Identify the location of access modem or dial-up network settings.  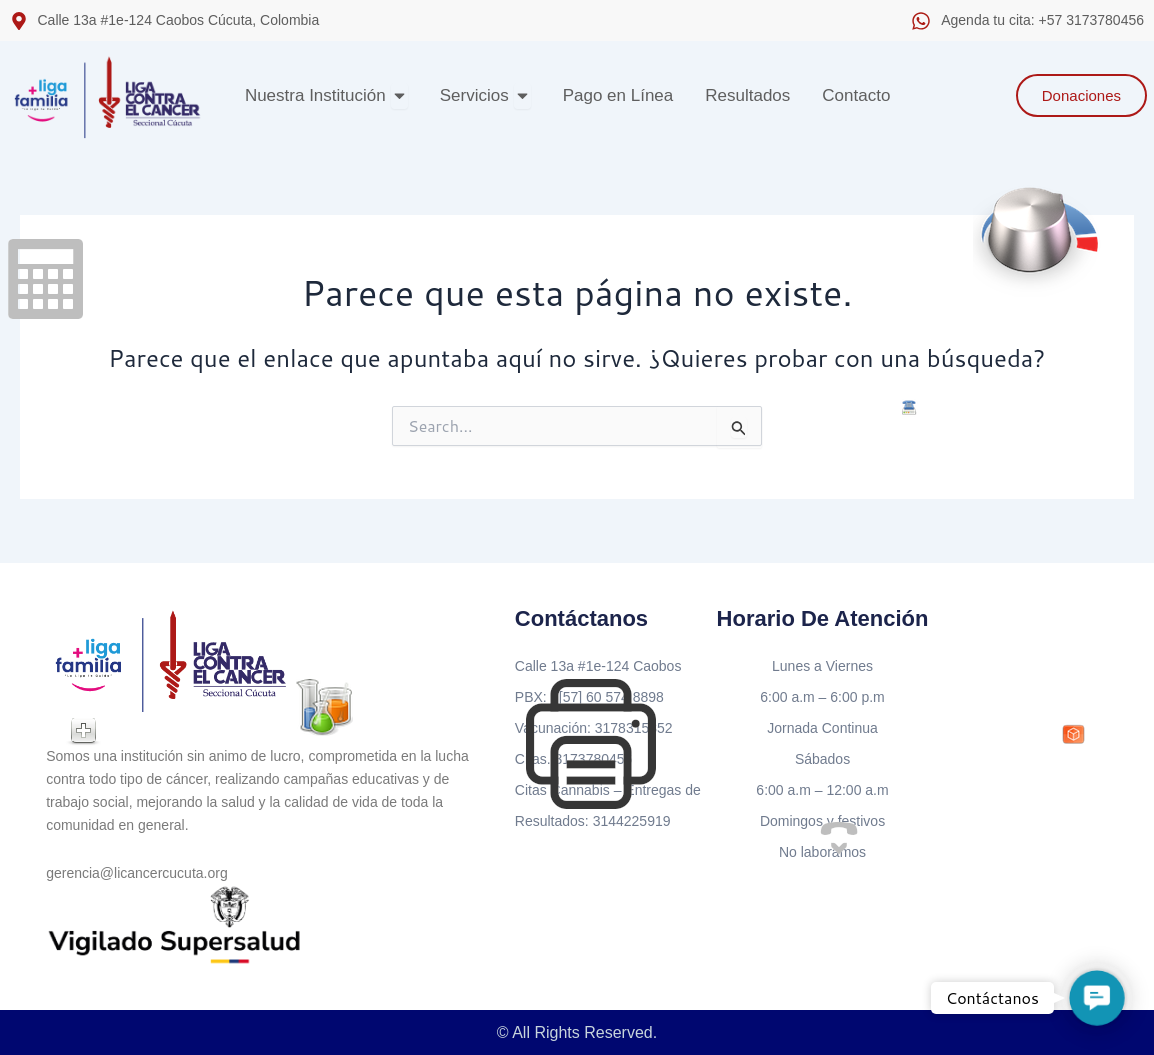
(909, 408).